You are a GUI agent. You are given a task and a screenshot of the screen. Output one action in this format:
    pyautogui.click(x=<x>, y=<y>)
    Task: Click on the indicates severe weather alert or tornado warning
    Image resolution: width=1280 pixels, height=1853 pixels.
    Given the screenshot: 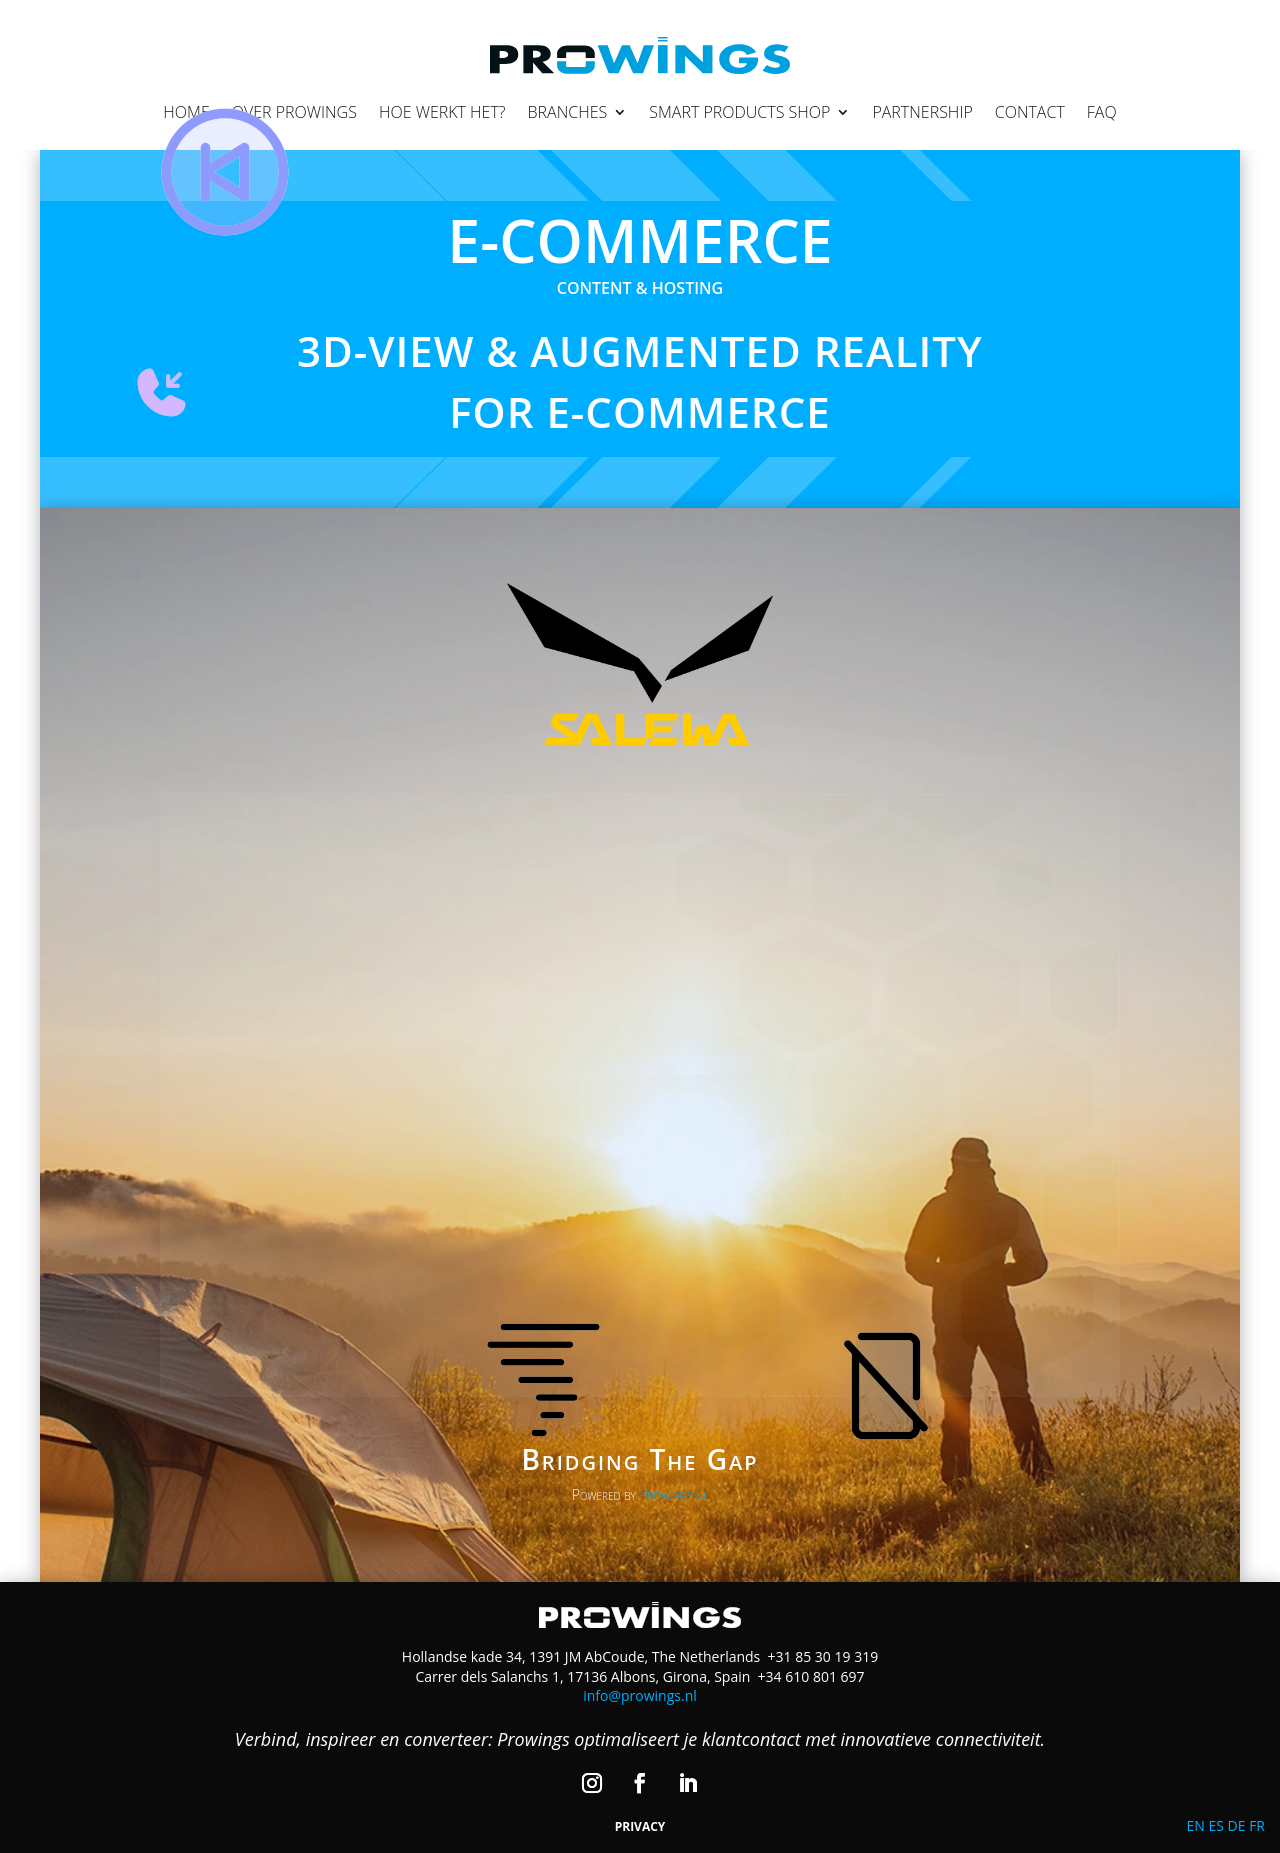 What is the action you would take?
    pyautogui.click(x=543, y=1375)
    